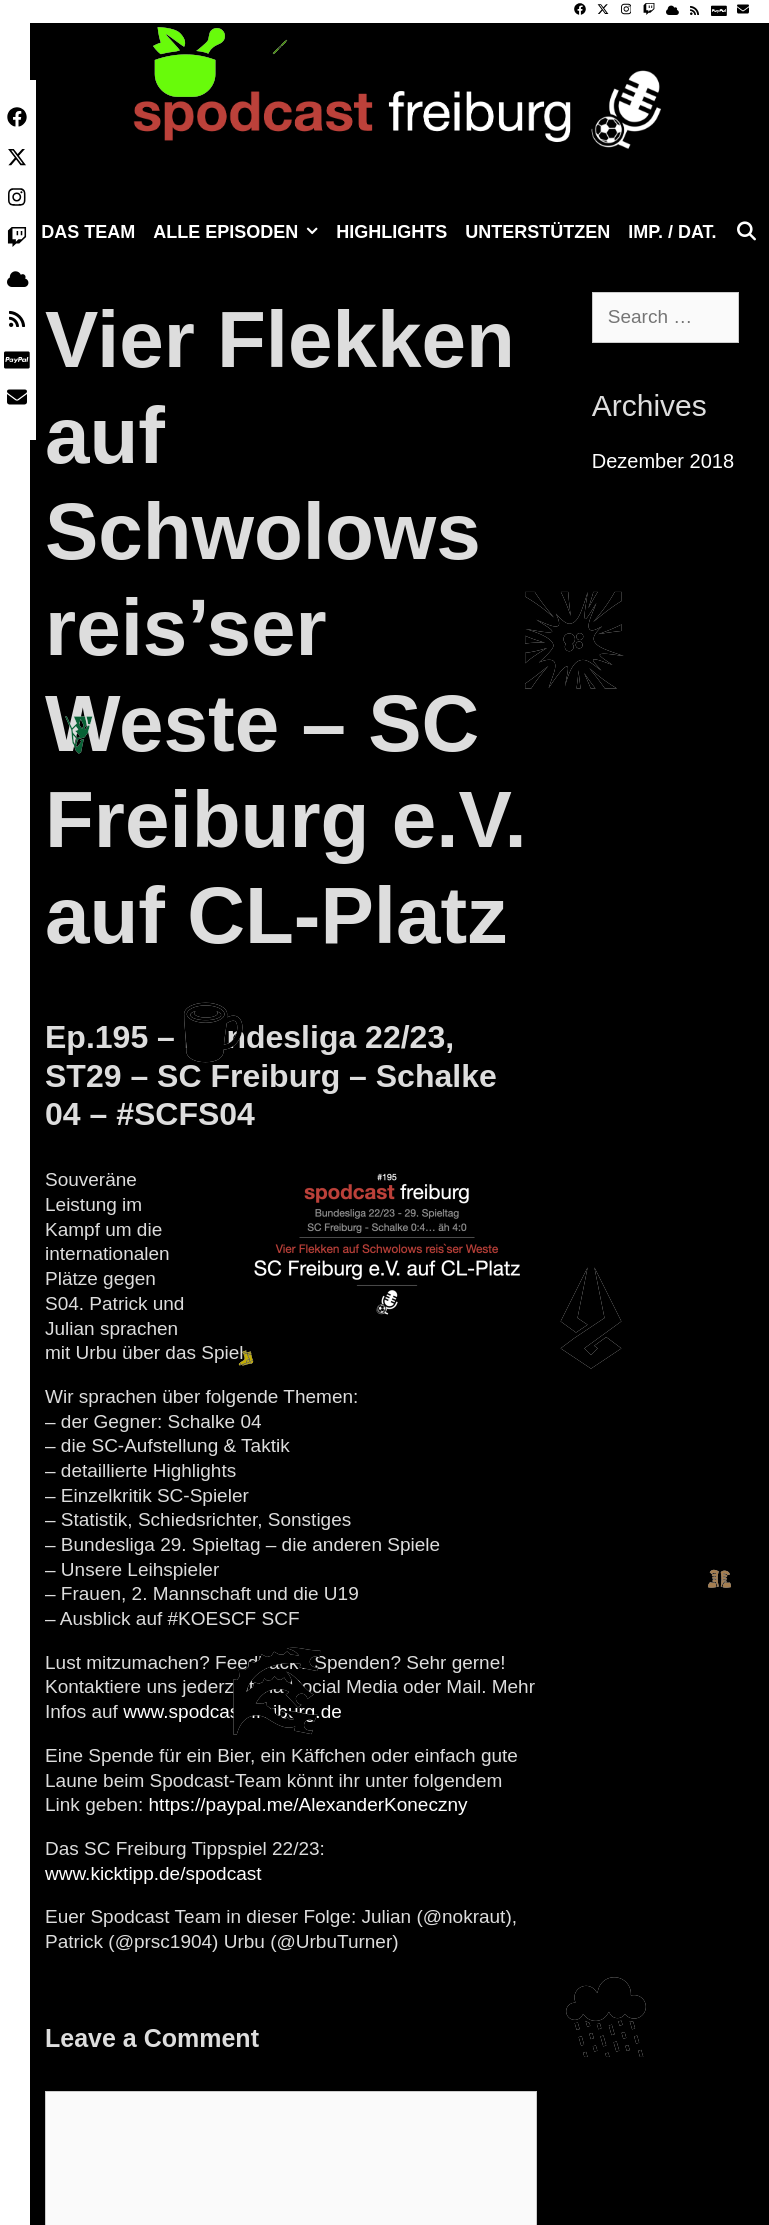 Image resolution: width=769 pixels, height=2225 pixels. Describe the element at coordinates (277, 1691) in the screenshot. I see `select hydra creature or monster type` at that location.